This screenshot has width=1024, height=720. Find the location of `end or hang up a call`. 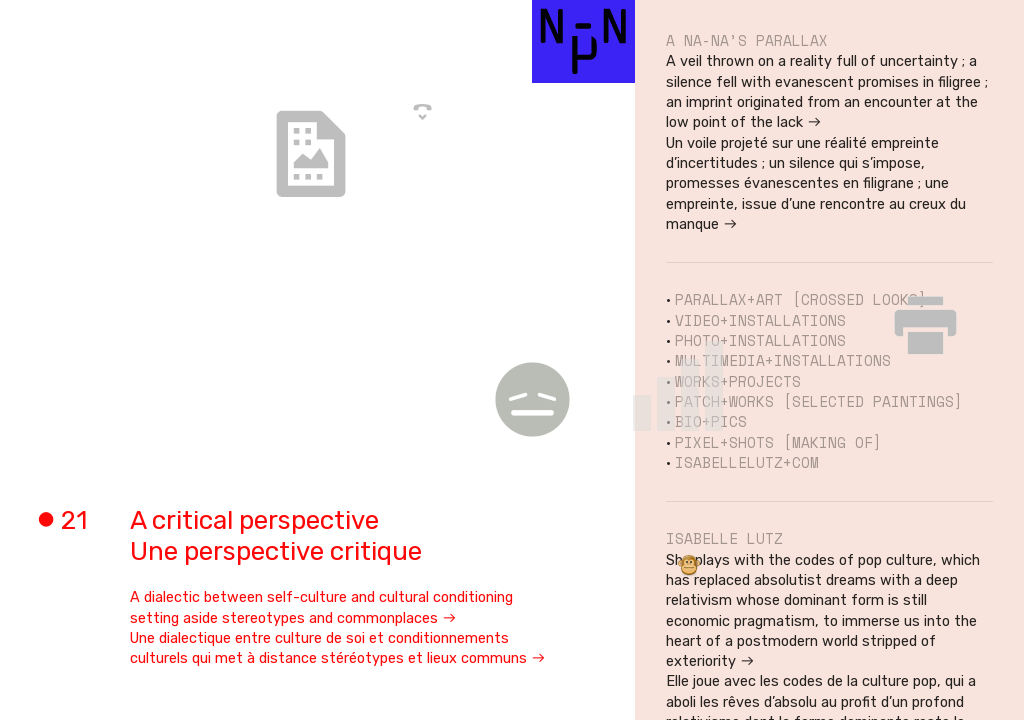

end or hang up a call is located at coordinates (422, 110).